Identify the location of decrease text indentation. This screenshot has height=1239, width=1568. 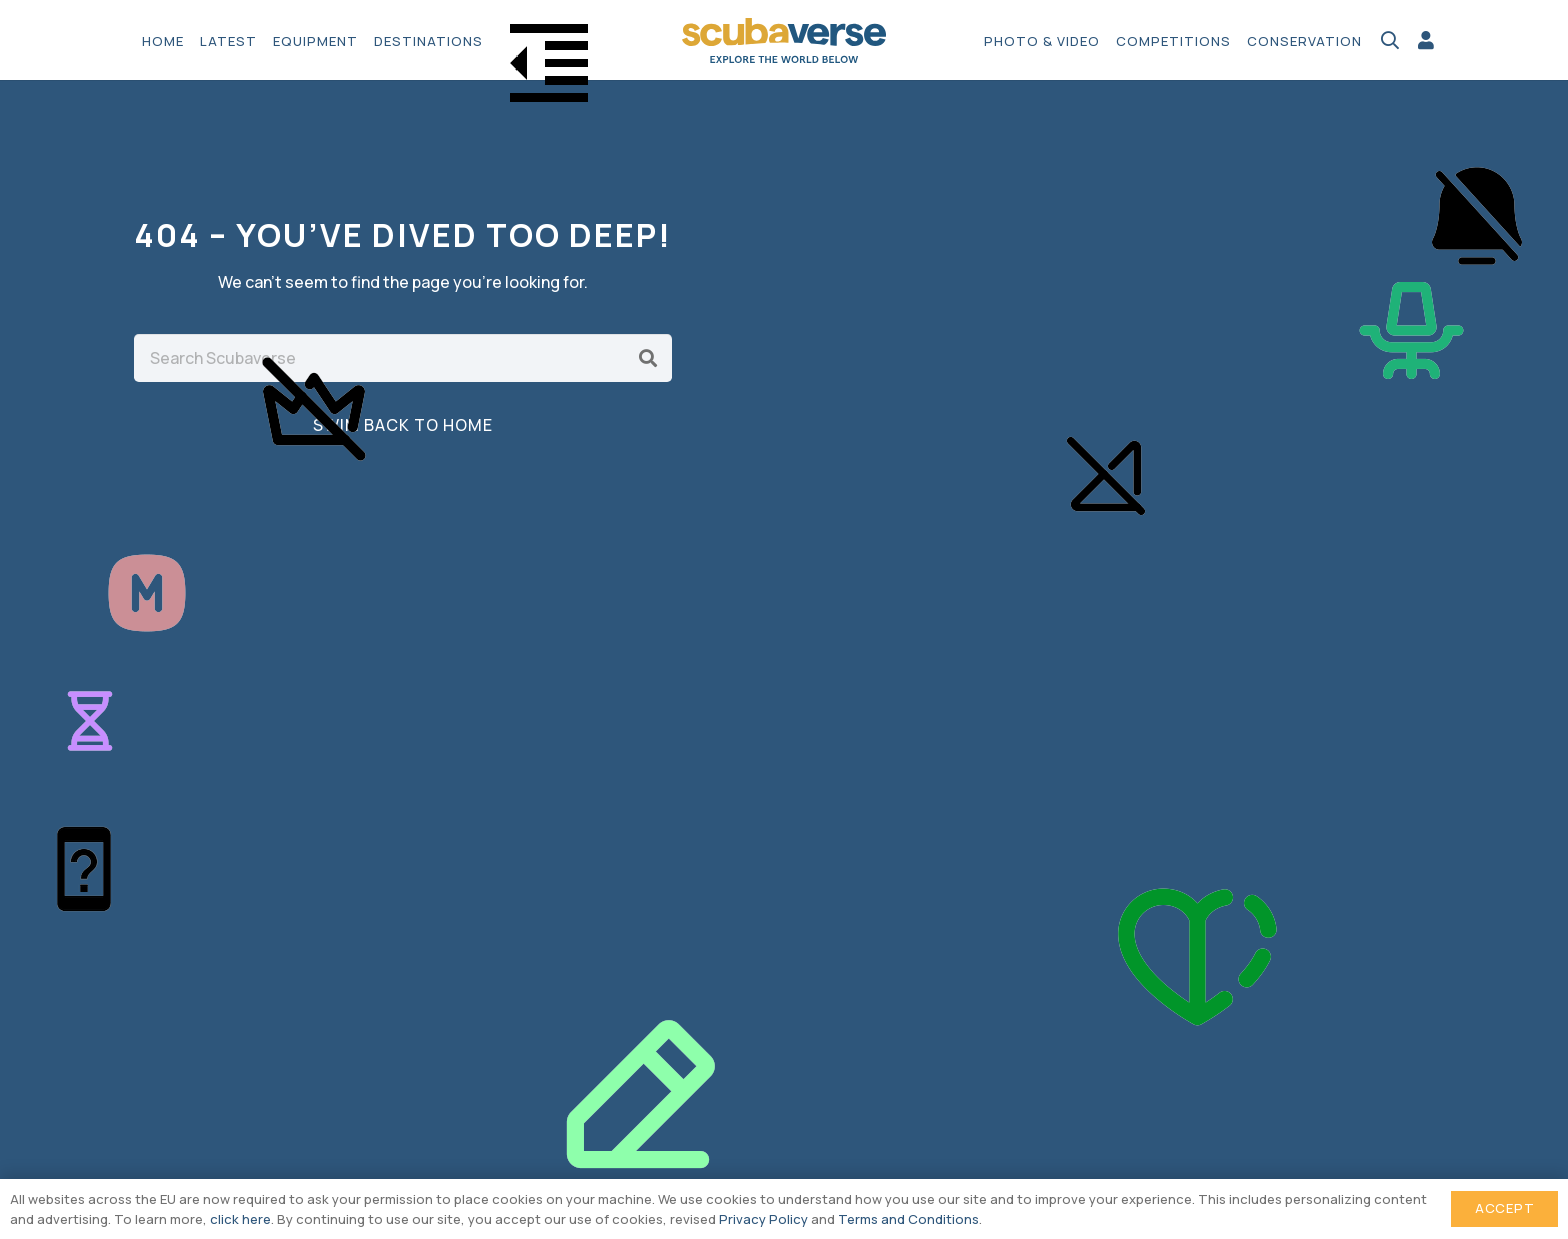
(549, 63).